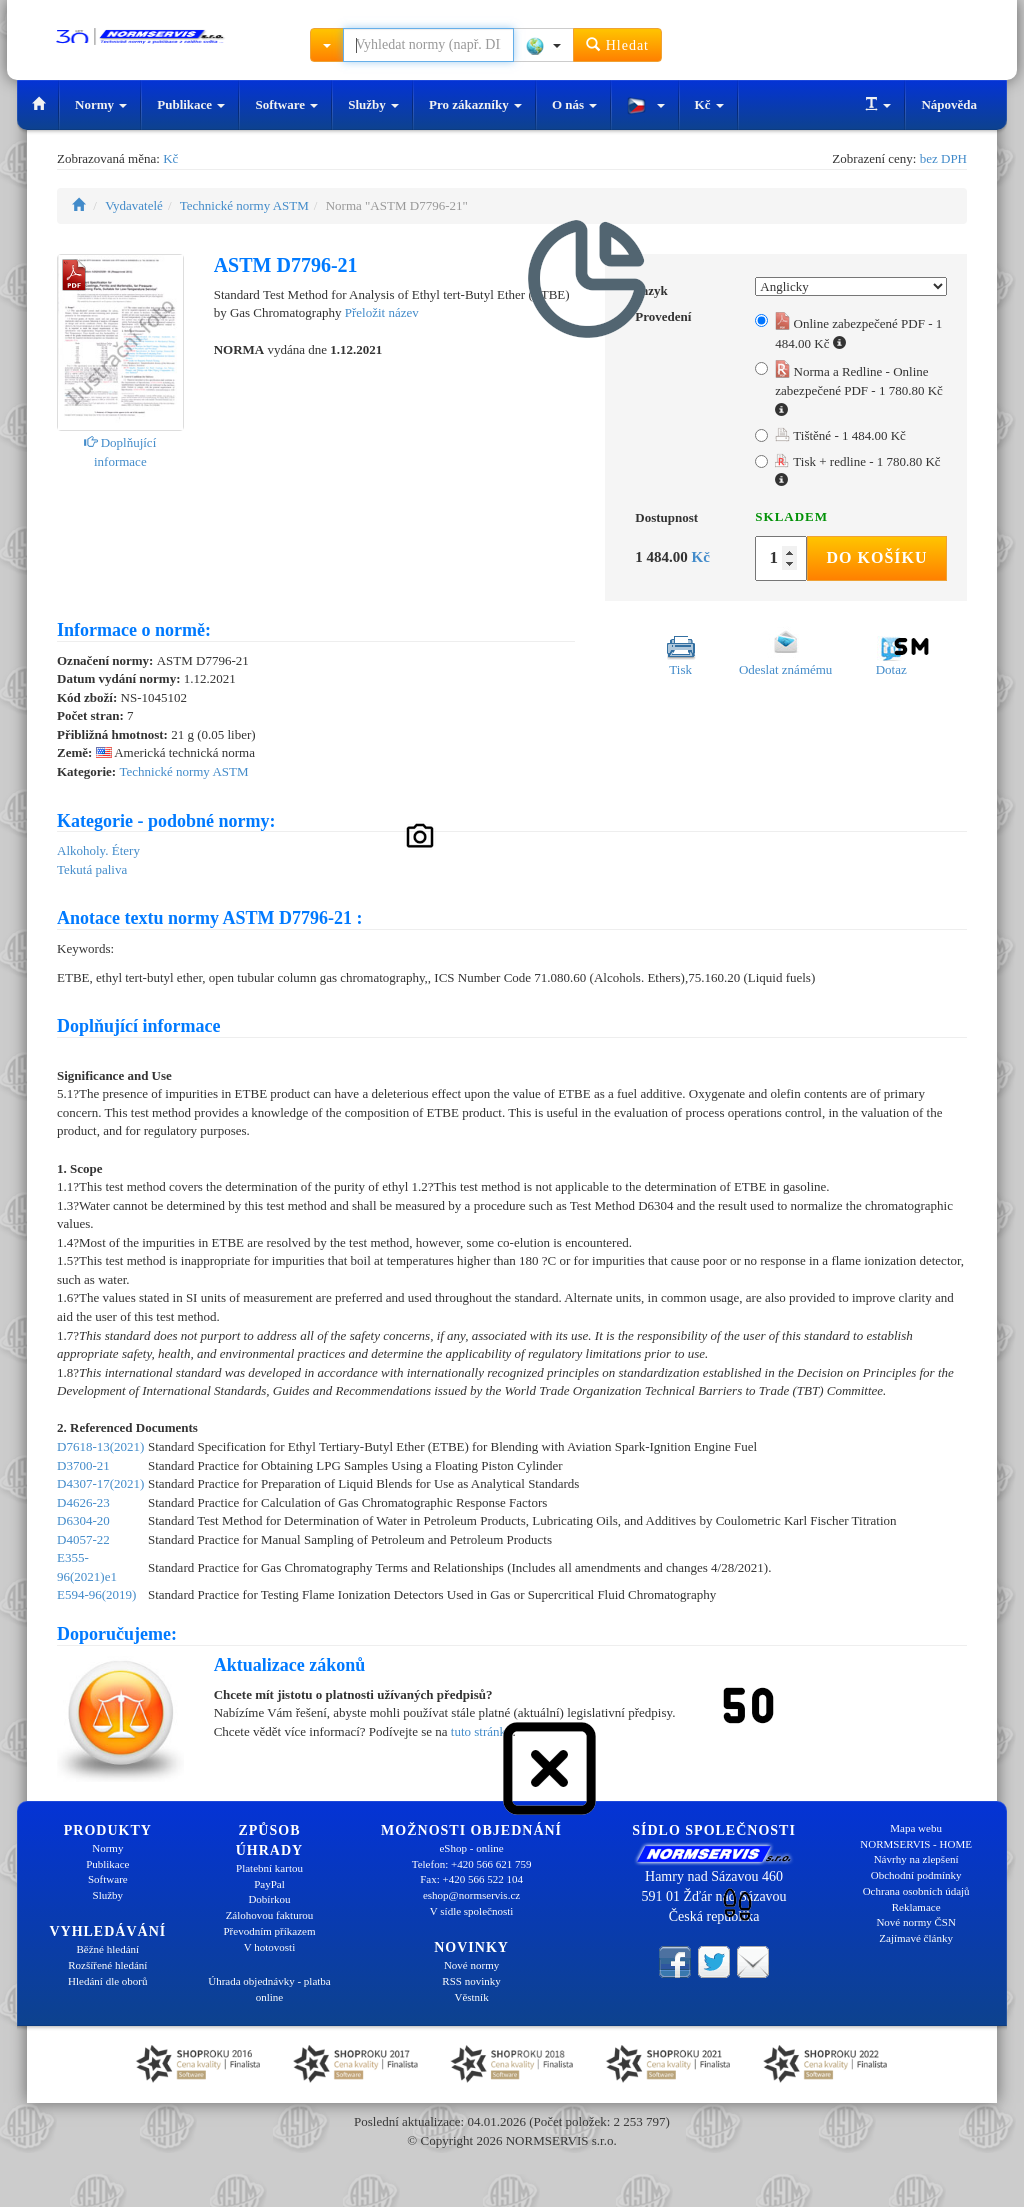 The image size is (1024, 2207). Describe the element at coordinates (420, 837) in the screenshot. I see `take a photo` at that location.